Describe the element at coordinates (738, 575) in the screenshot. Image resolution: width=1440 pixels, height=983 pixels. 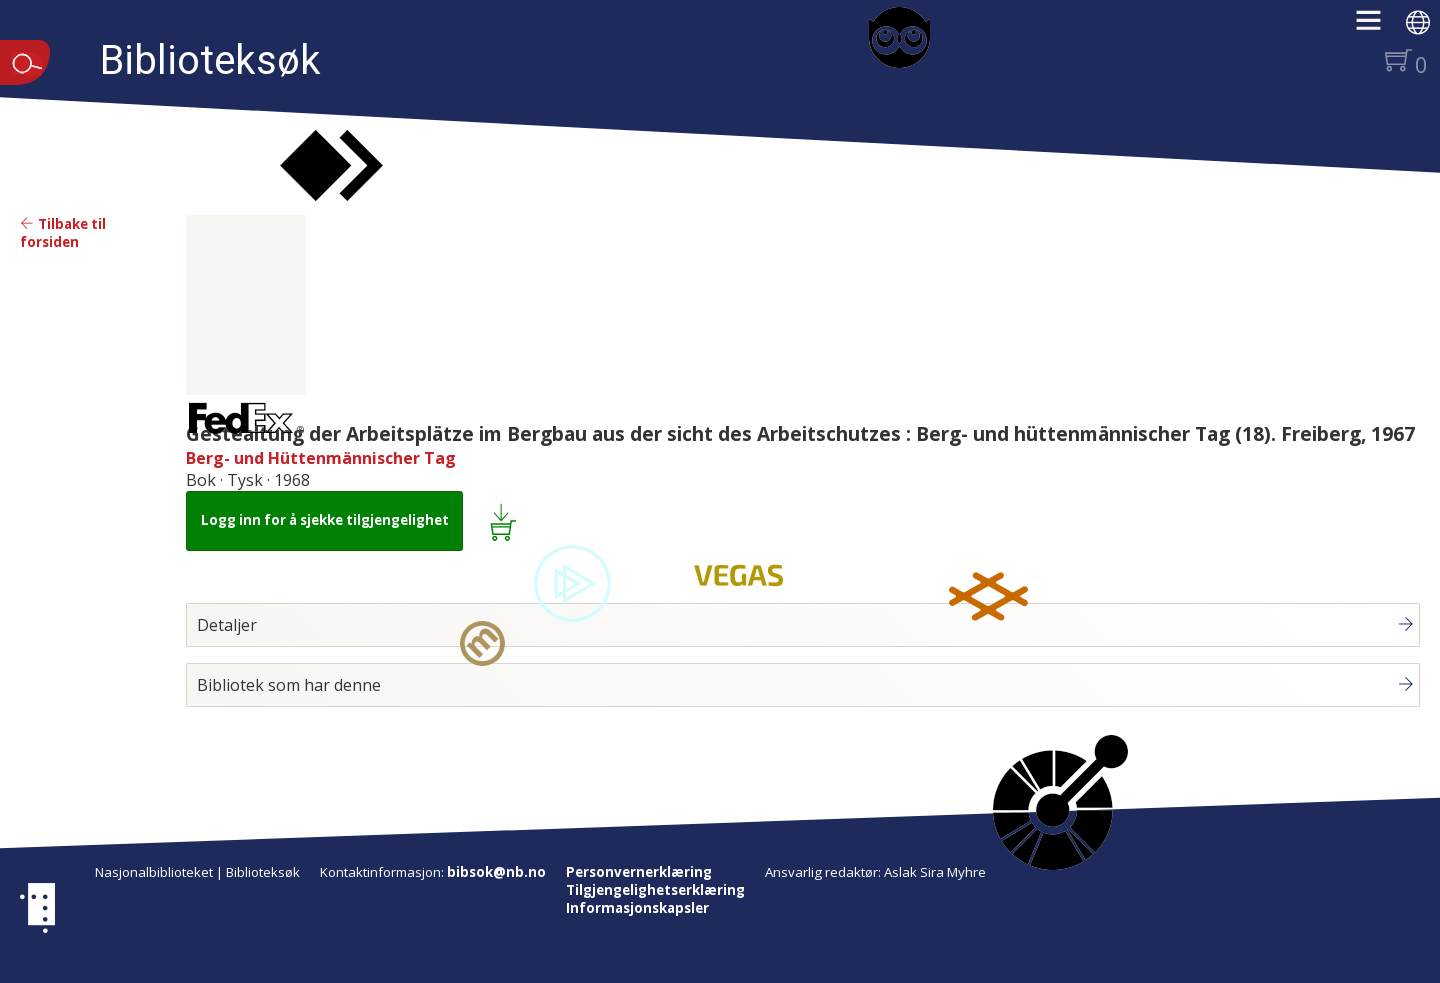
I see `vegas creative software brand logo` at that location.